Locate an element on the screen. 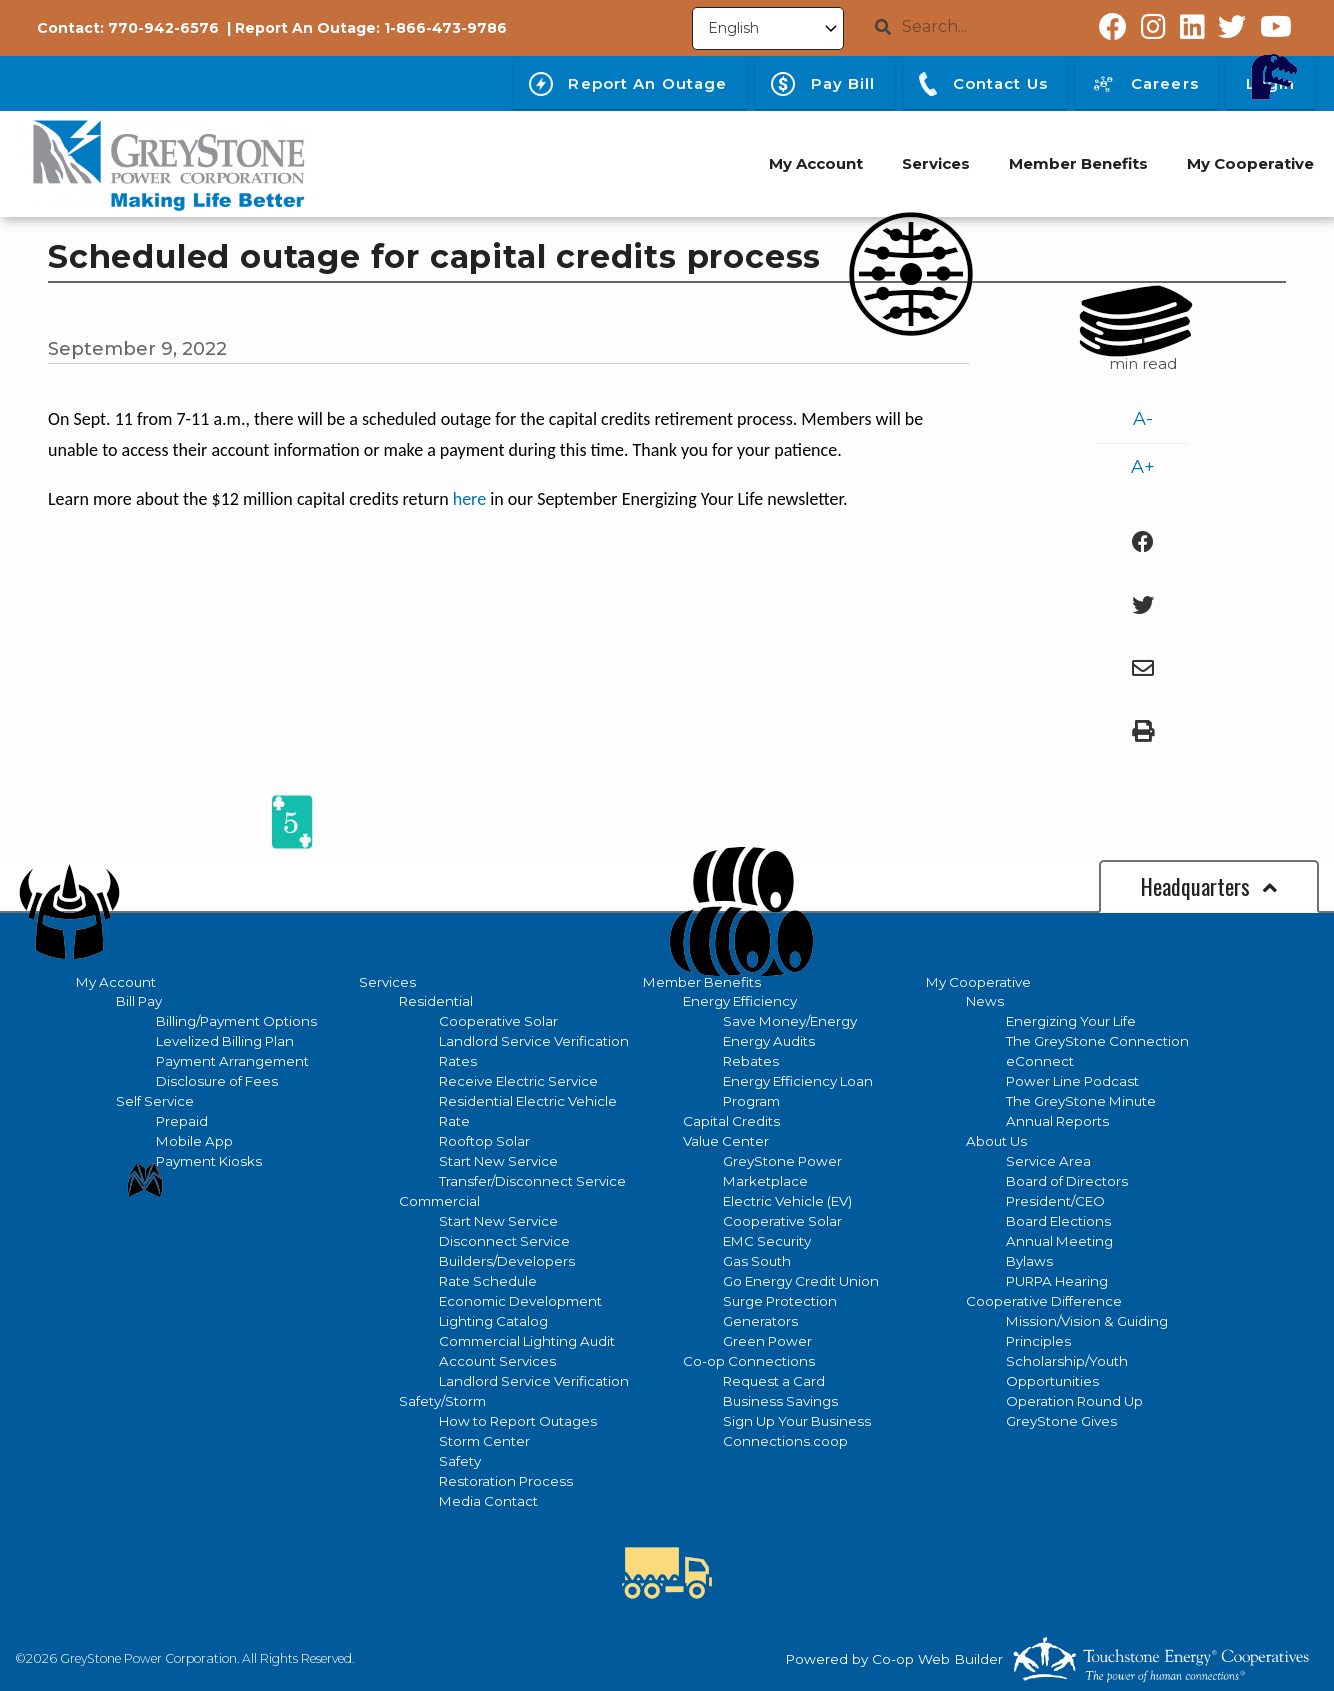 The height and width of the screenshot is (1691, 1334). five of clubs playing card is located at coordinates (292, 822).